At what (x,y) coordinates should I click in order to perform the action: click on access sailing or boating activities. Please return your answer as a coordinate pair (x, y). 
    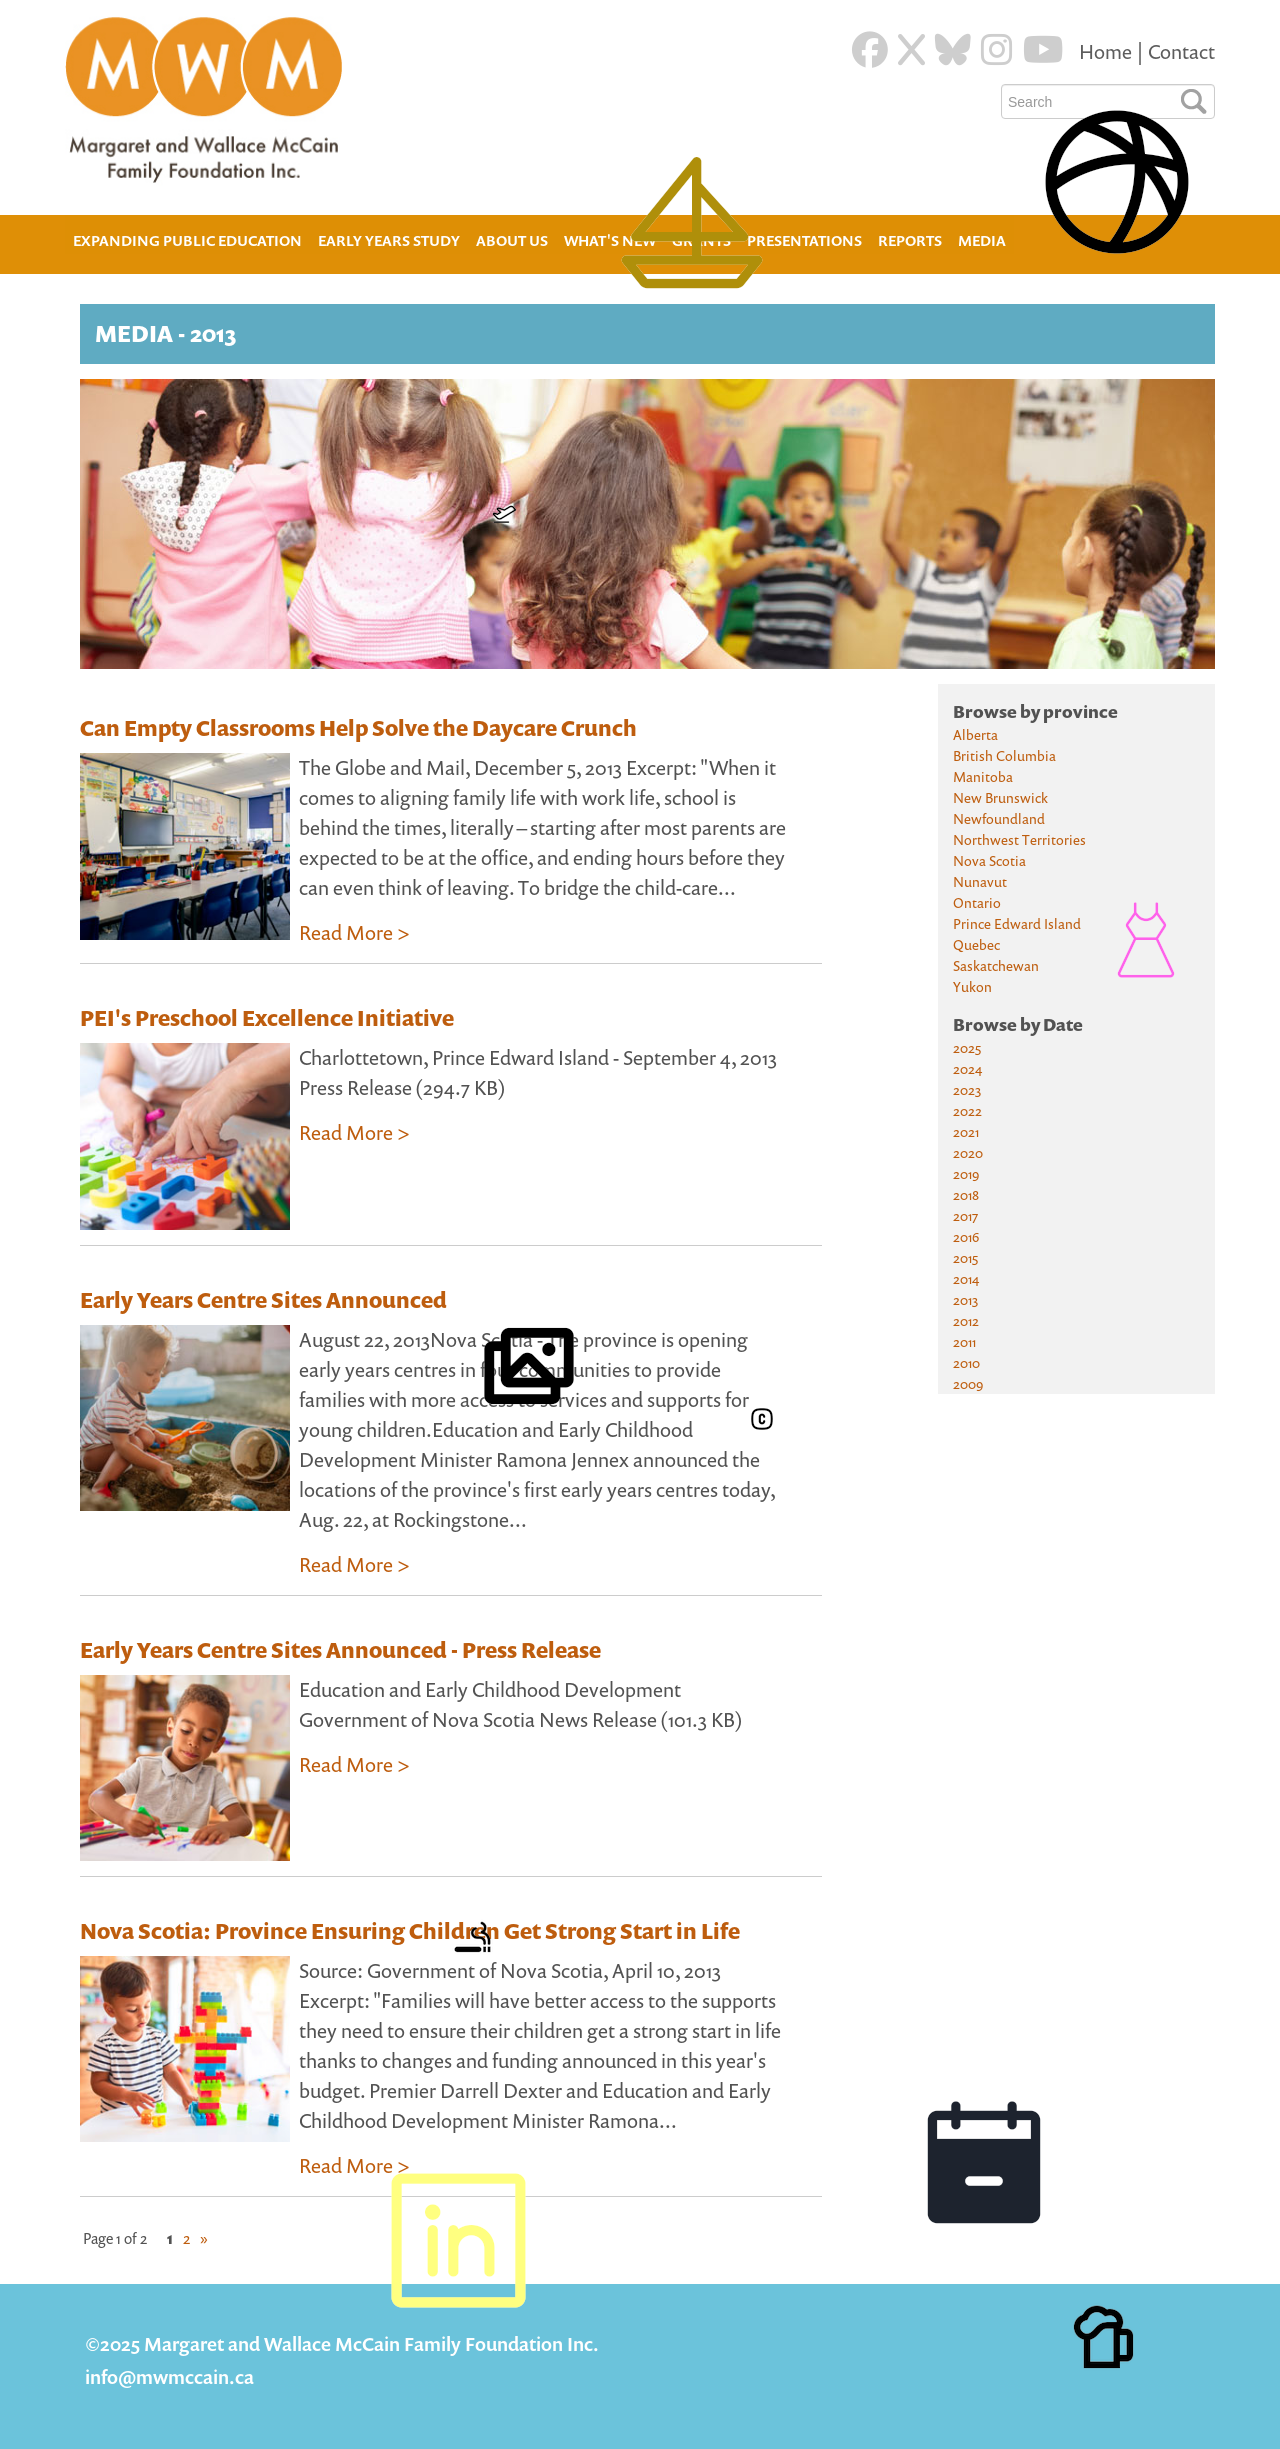
    Looking at the image, I should click on (692, 232).